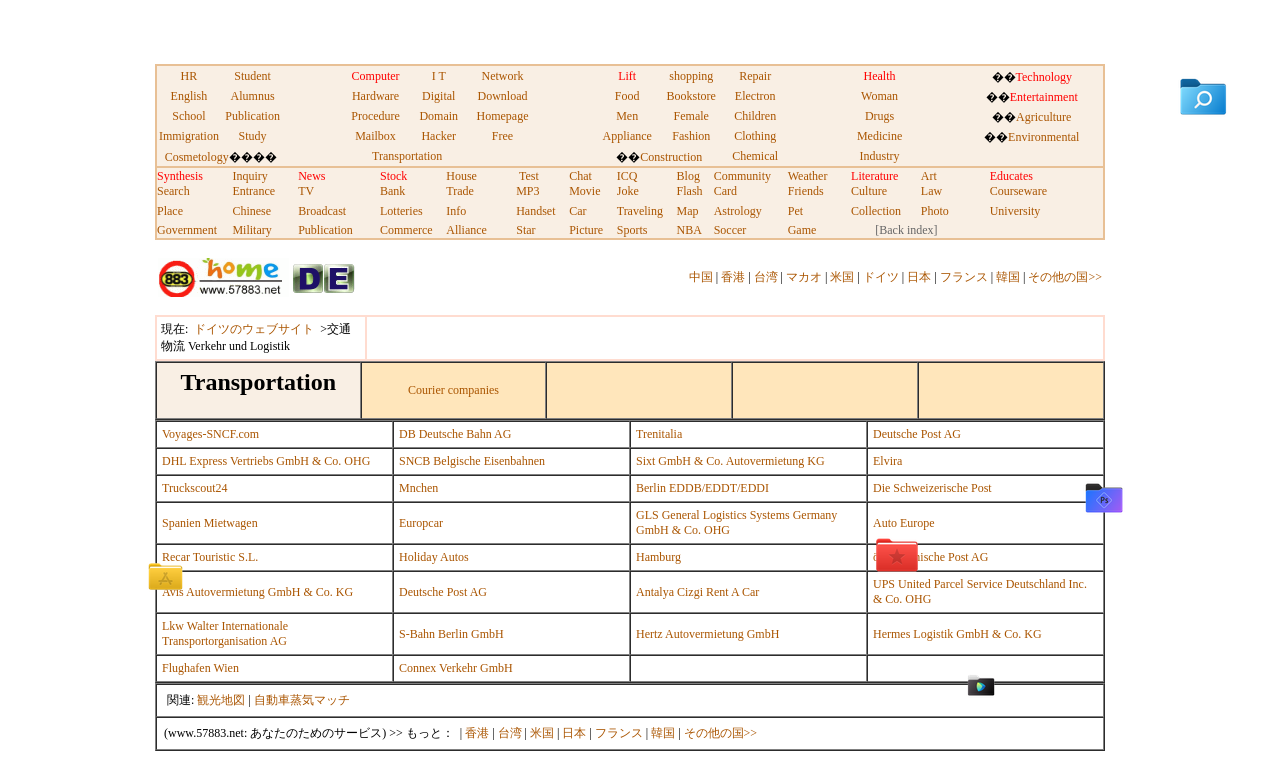 This screenshot has height=759, width=1280. Describe the element at coordinates (897, 555) in the screenshot. I see `access your bookmarked or favorited files` at that location.